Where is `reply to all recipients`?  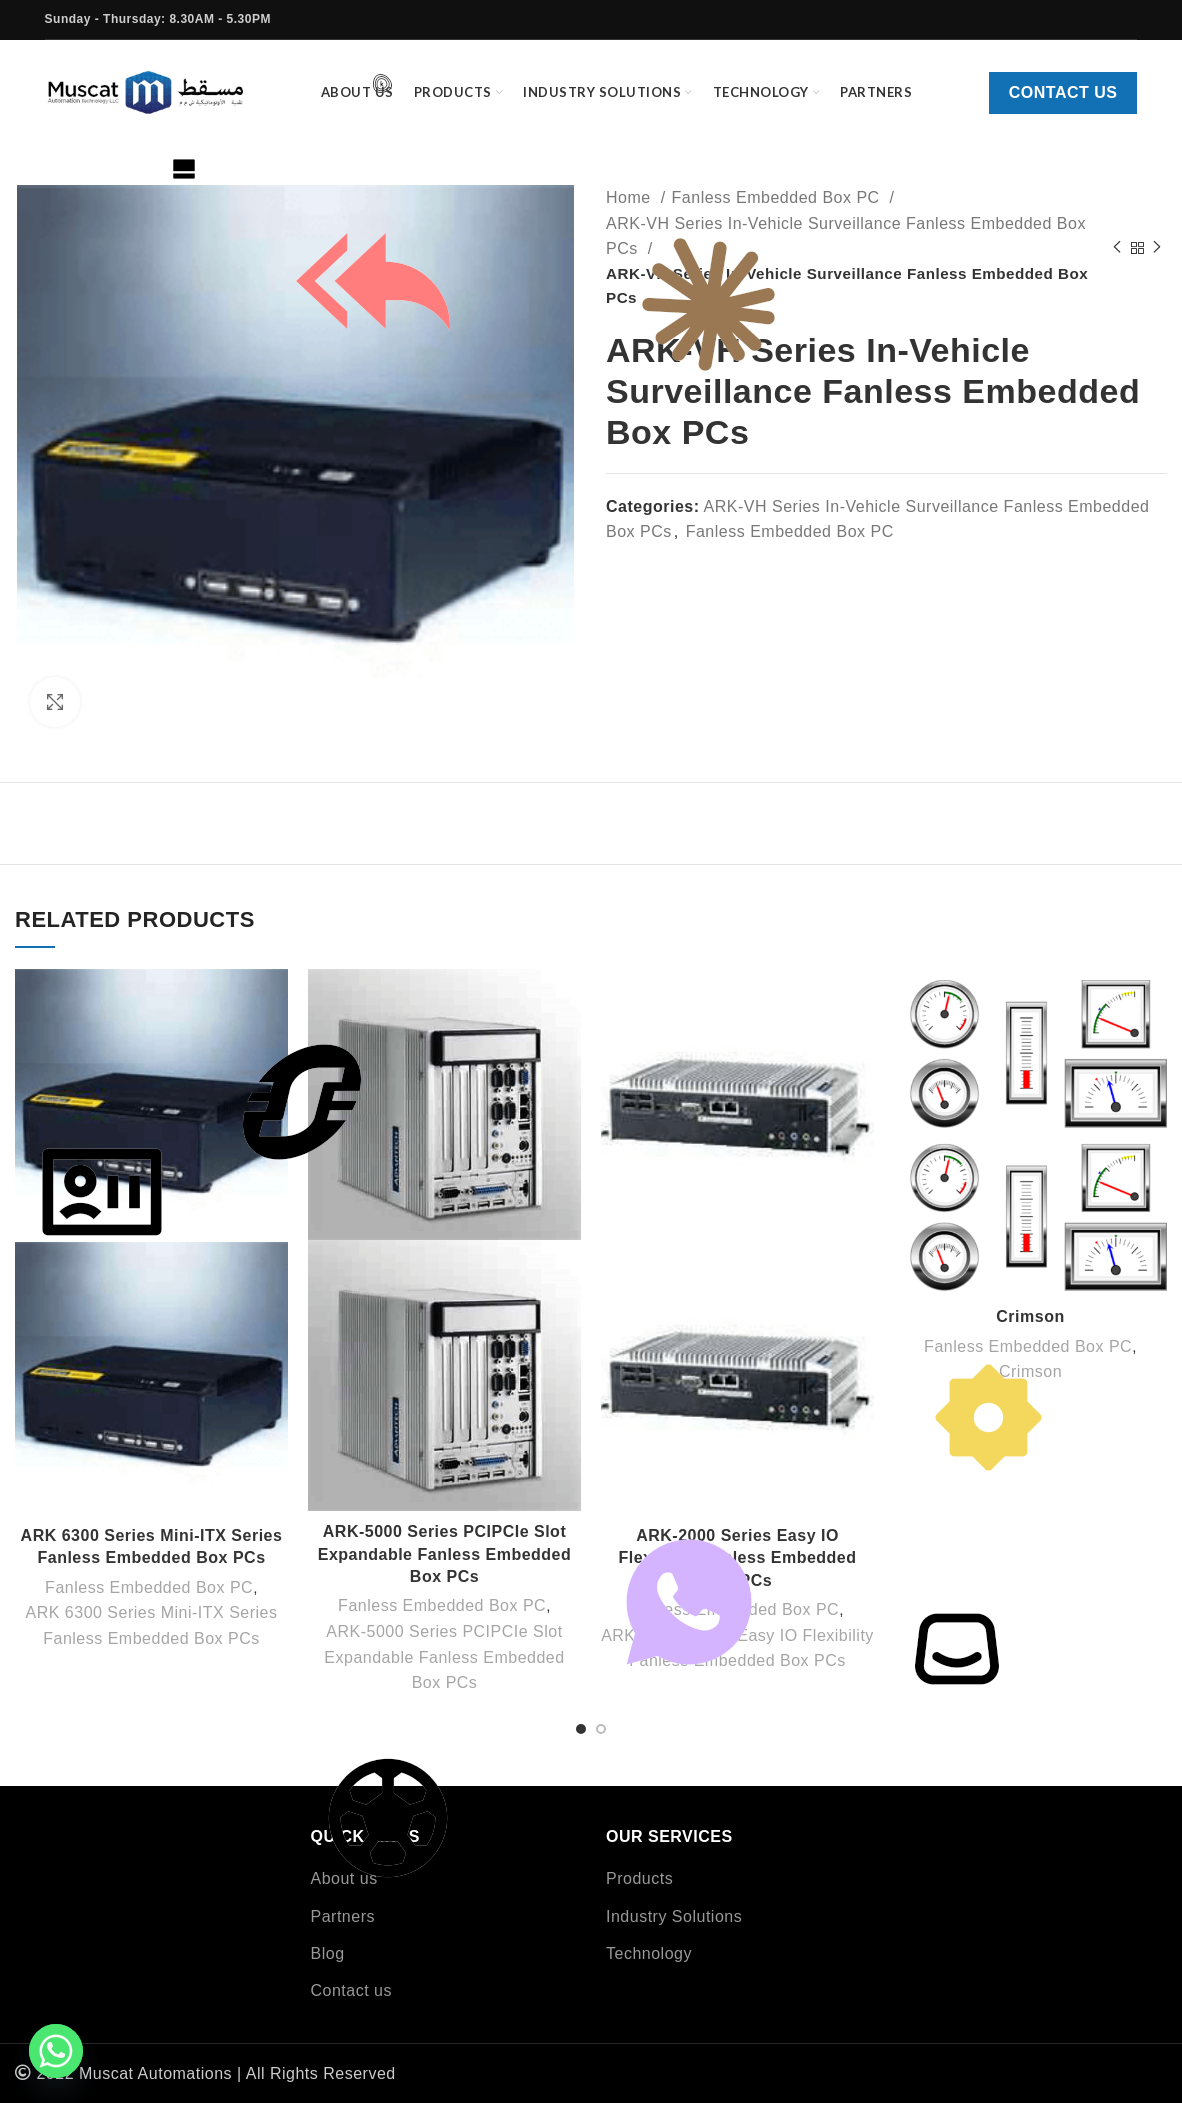 reply to all recipients is located at coordinates (373, 281).